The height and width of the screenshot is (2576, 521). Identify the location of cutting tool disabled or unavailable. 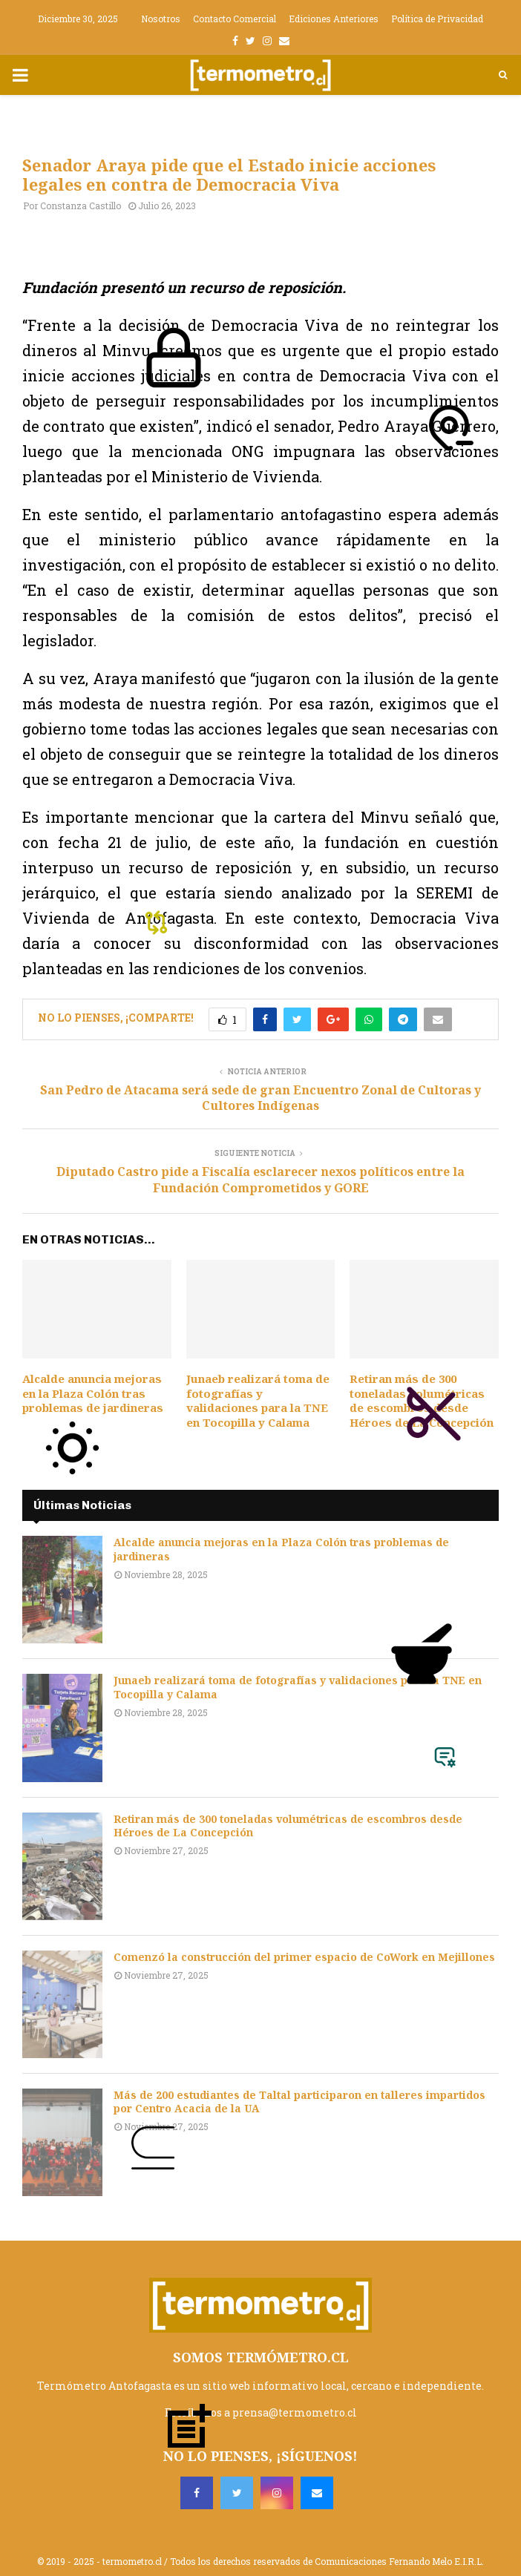
(433, 1413).